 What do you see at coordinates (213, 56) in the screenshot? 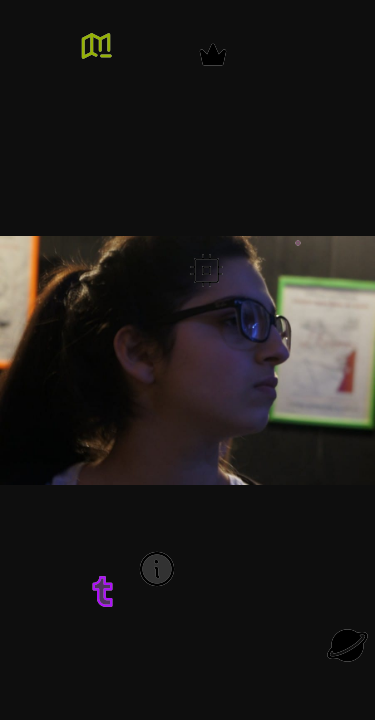
I see `indicates premium or VIP membership status` at bounding box center [213, 56].